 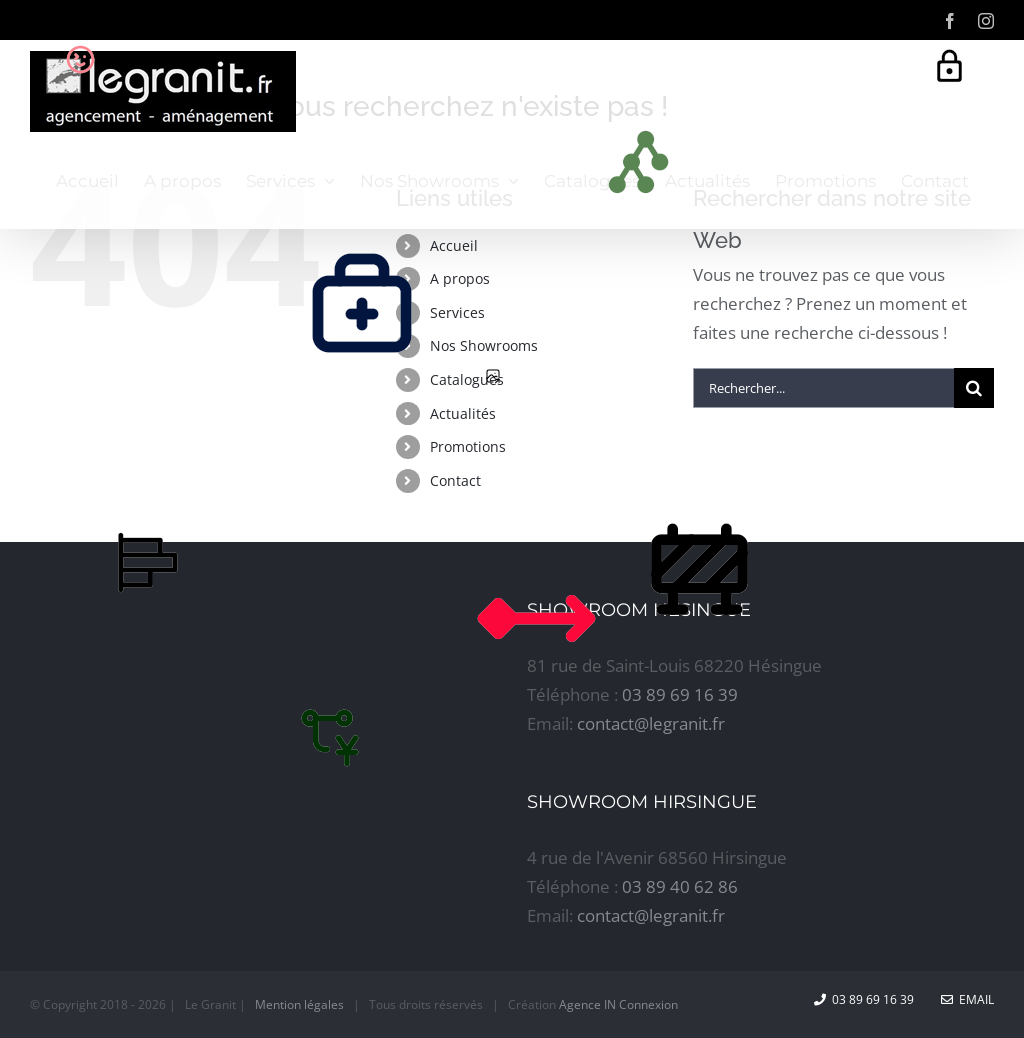 I want to click on view hierarchical data structure, so click(x=640, y=162).